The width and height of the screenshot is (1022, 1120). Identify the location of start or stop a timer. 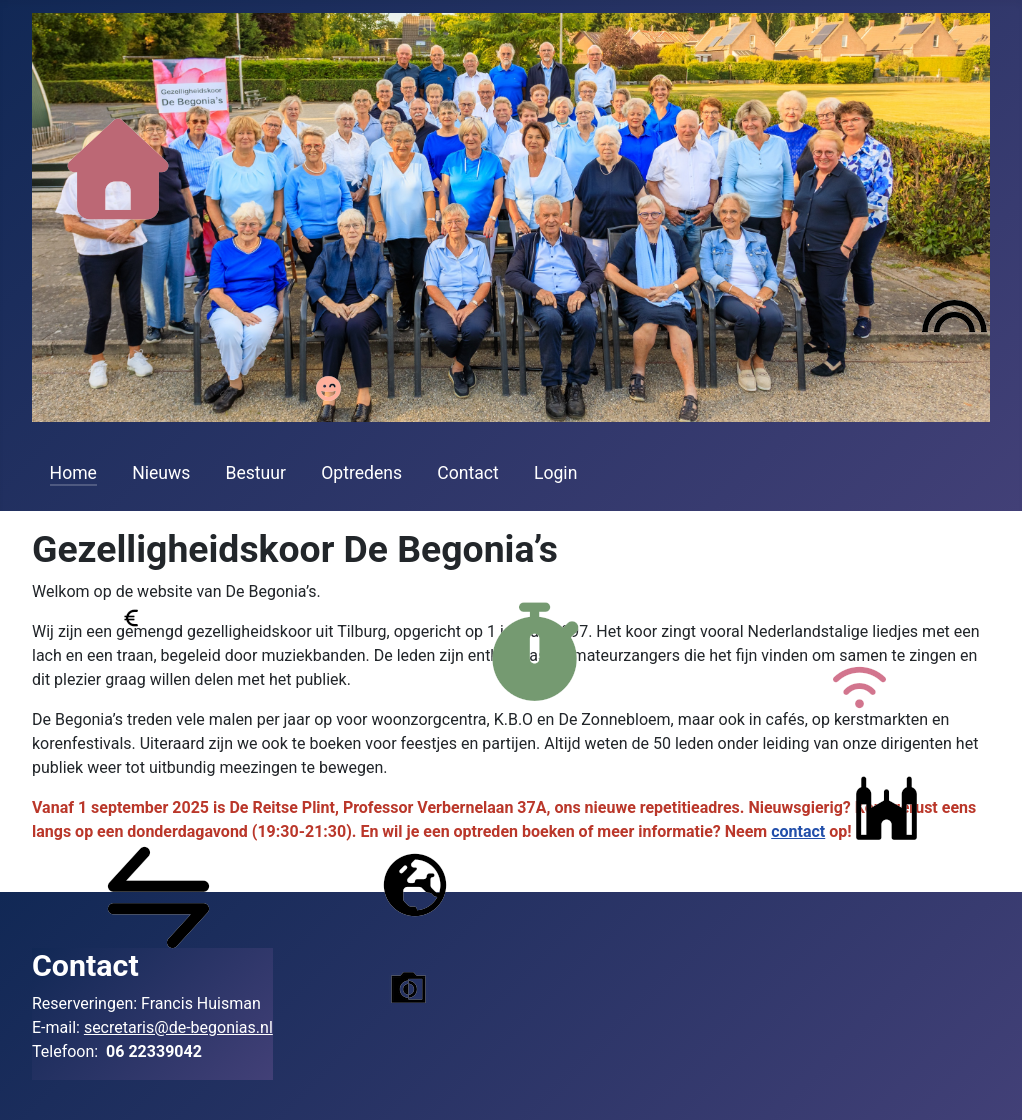
(534, 652).